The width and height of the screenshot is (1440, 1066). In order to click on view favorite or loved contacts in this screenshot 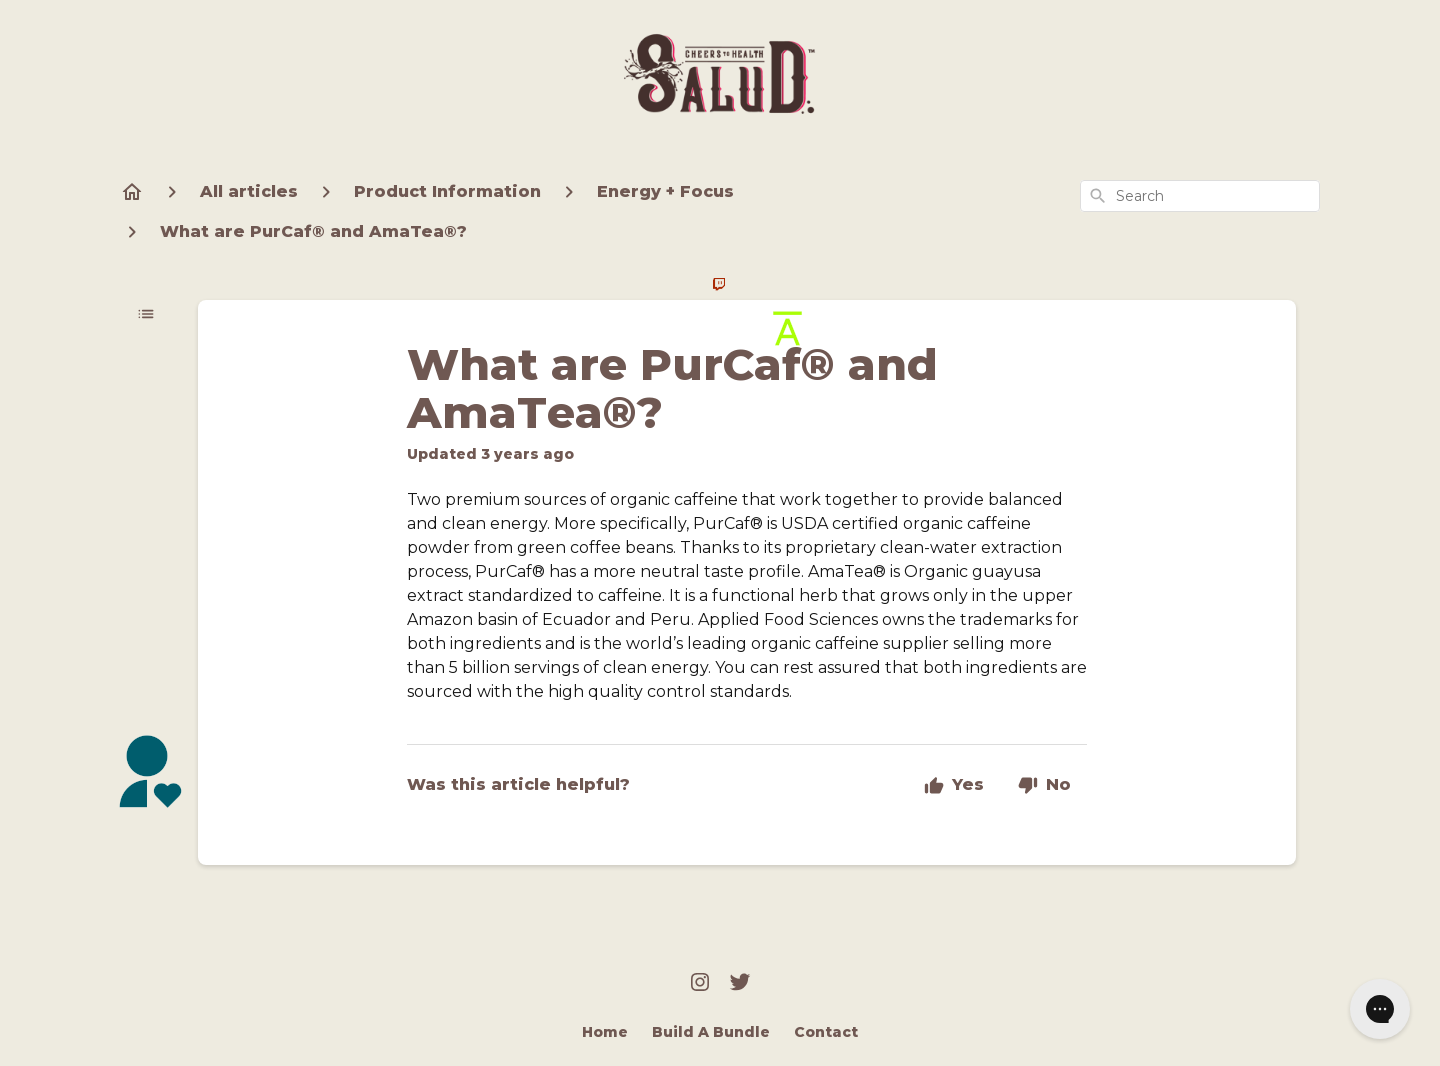, I will do `click(147, 773)`.